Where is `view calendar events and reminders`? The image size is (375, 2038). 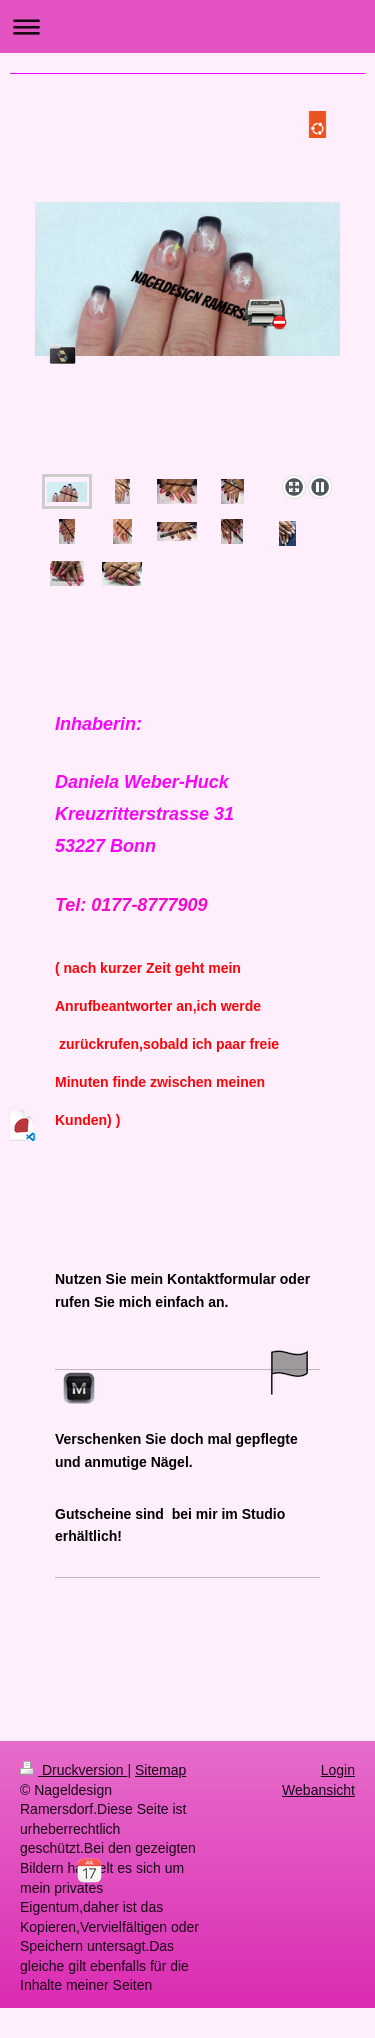
view calendar events and reminders is located at coordinates (89, 1870).